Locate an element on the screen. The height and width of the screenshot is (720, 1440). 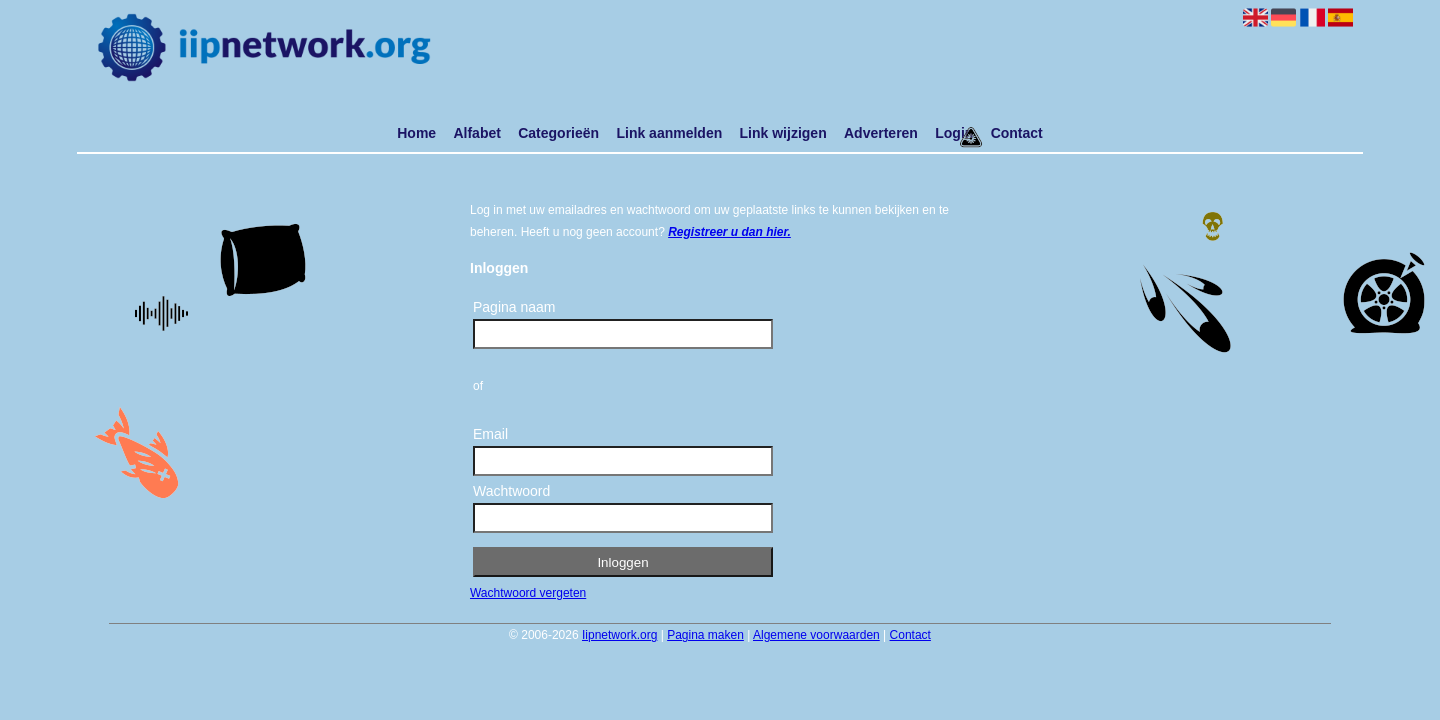
dark humor or comedy category in a game is located at coordinates (1212, 226).